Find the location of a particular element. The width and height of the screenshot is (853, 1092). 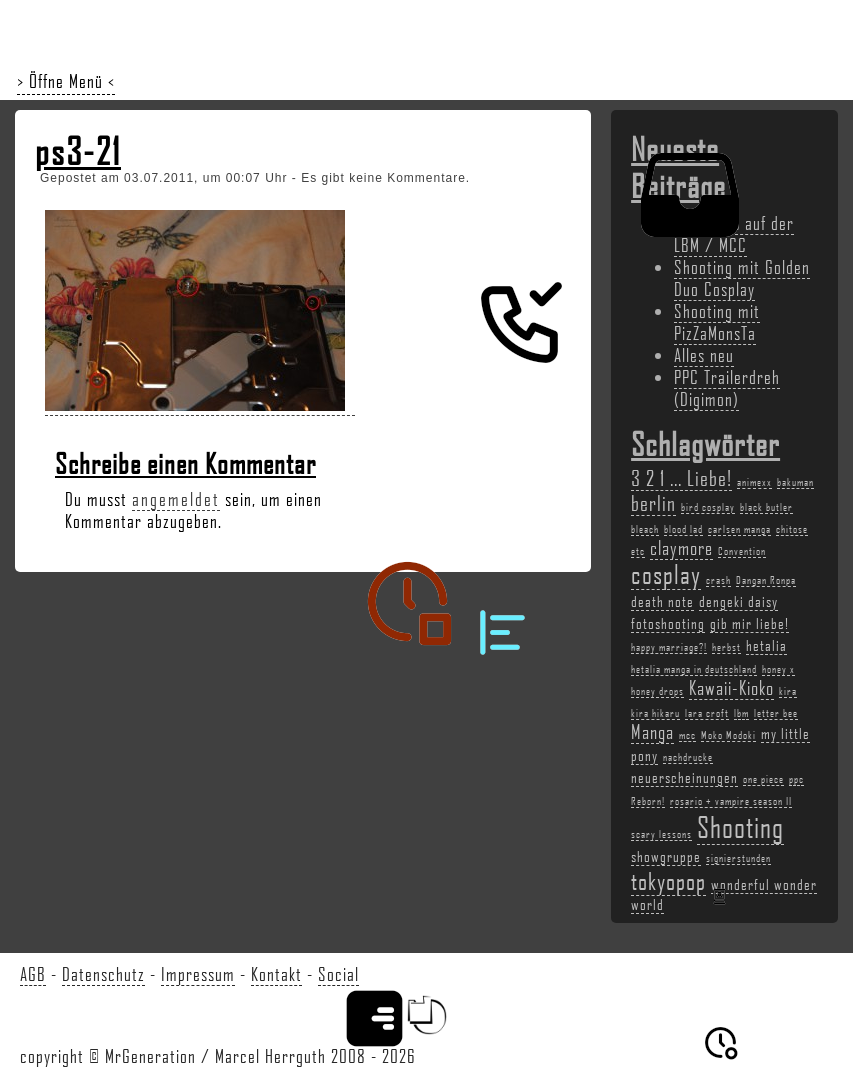

align content to the right center is located at coordinates (374, 1018).